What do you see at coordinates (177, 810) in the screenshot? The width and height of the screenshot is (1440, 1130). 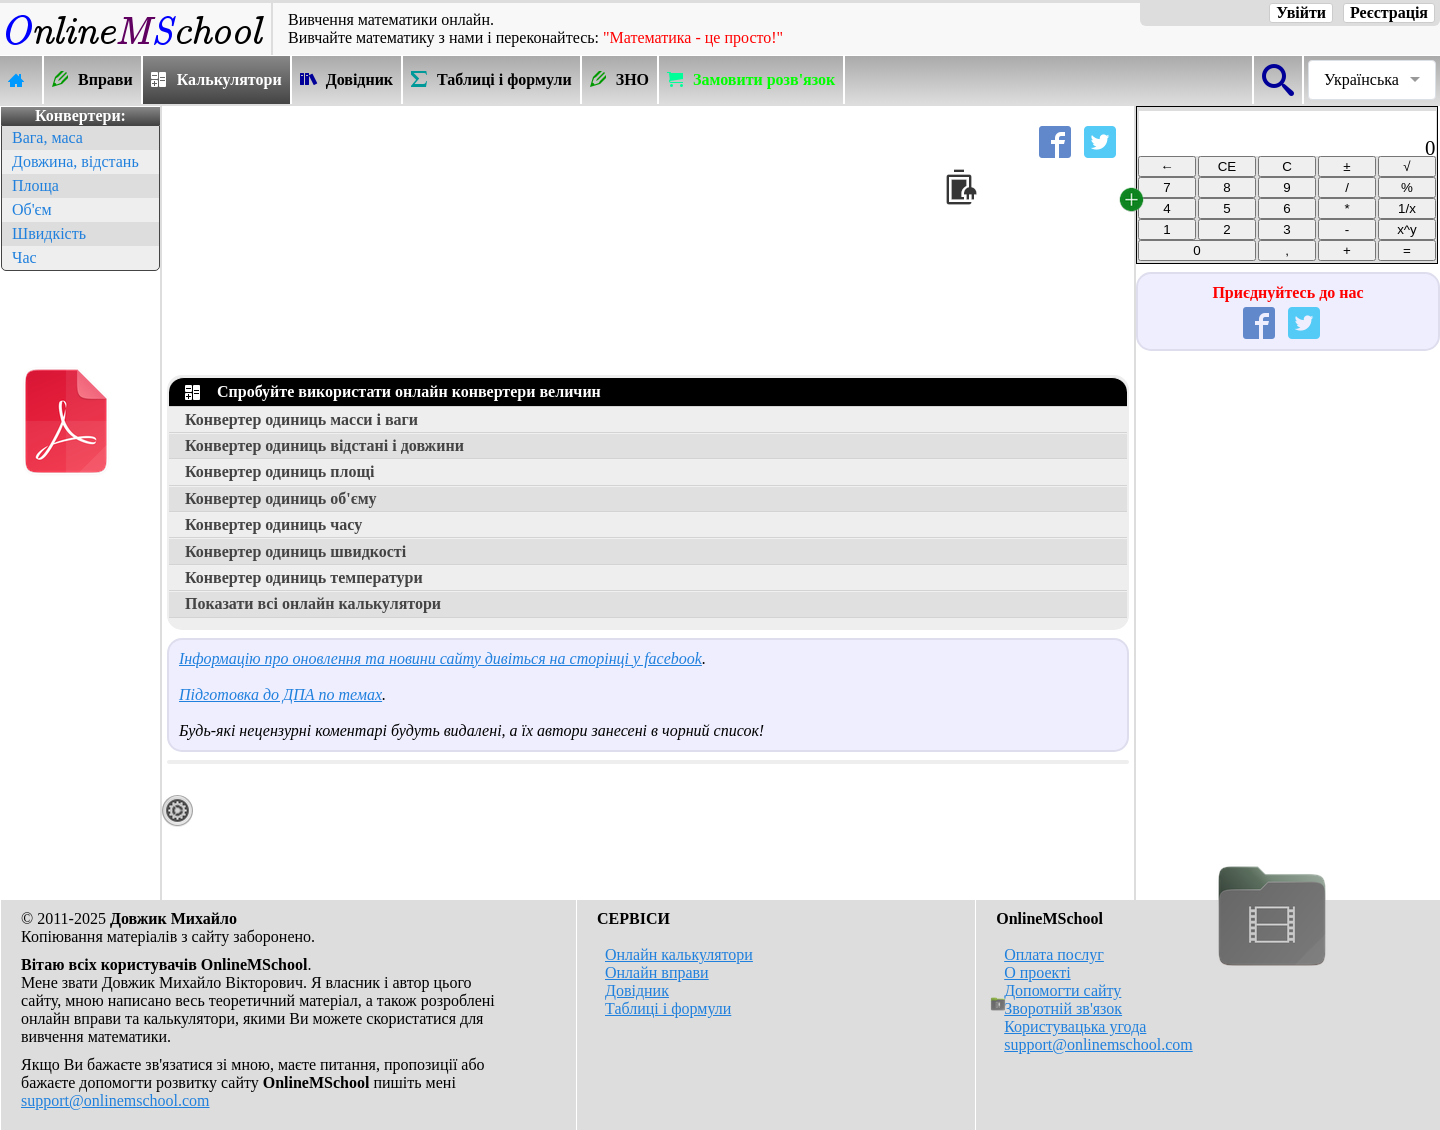 I see `open settings or preferences` at bounding box center [177, 810].